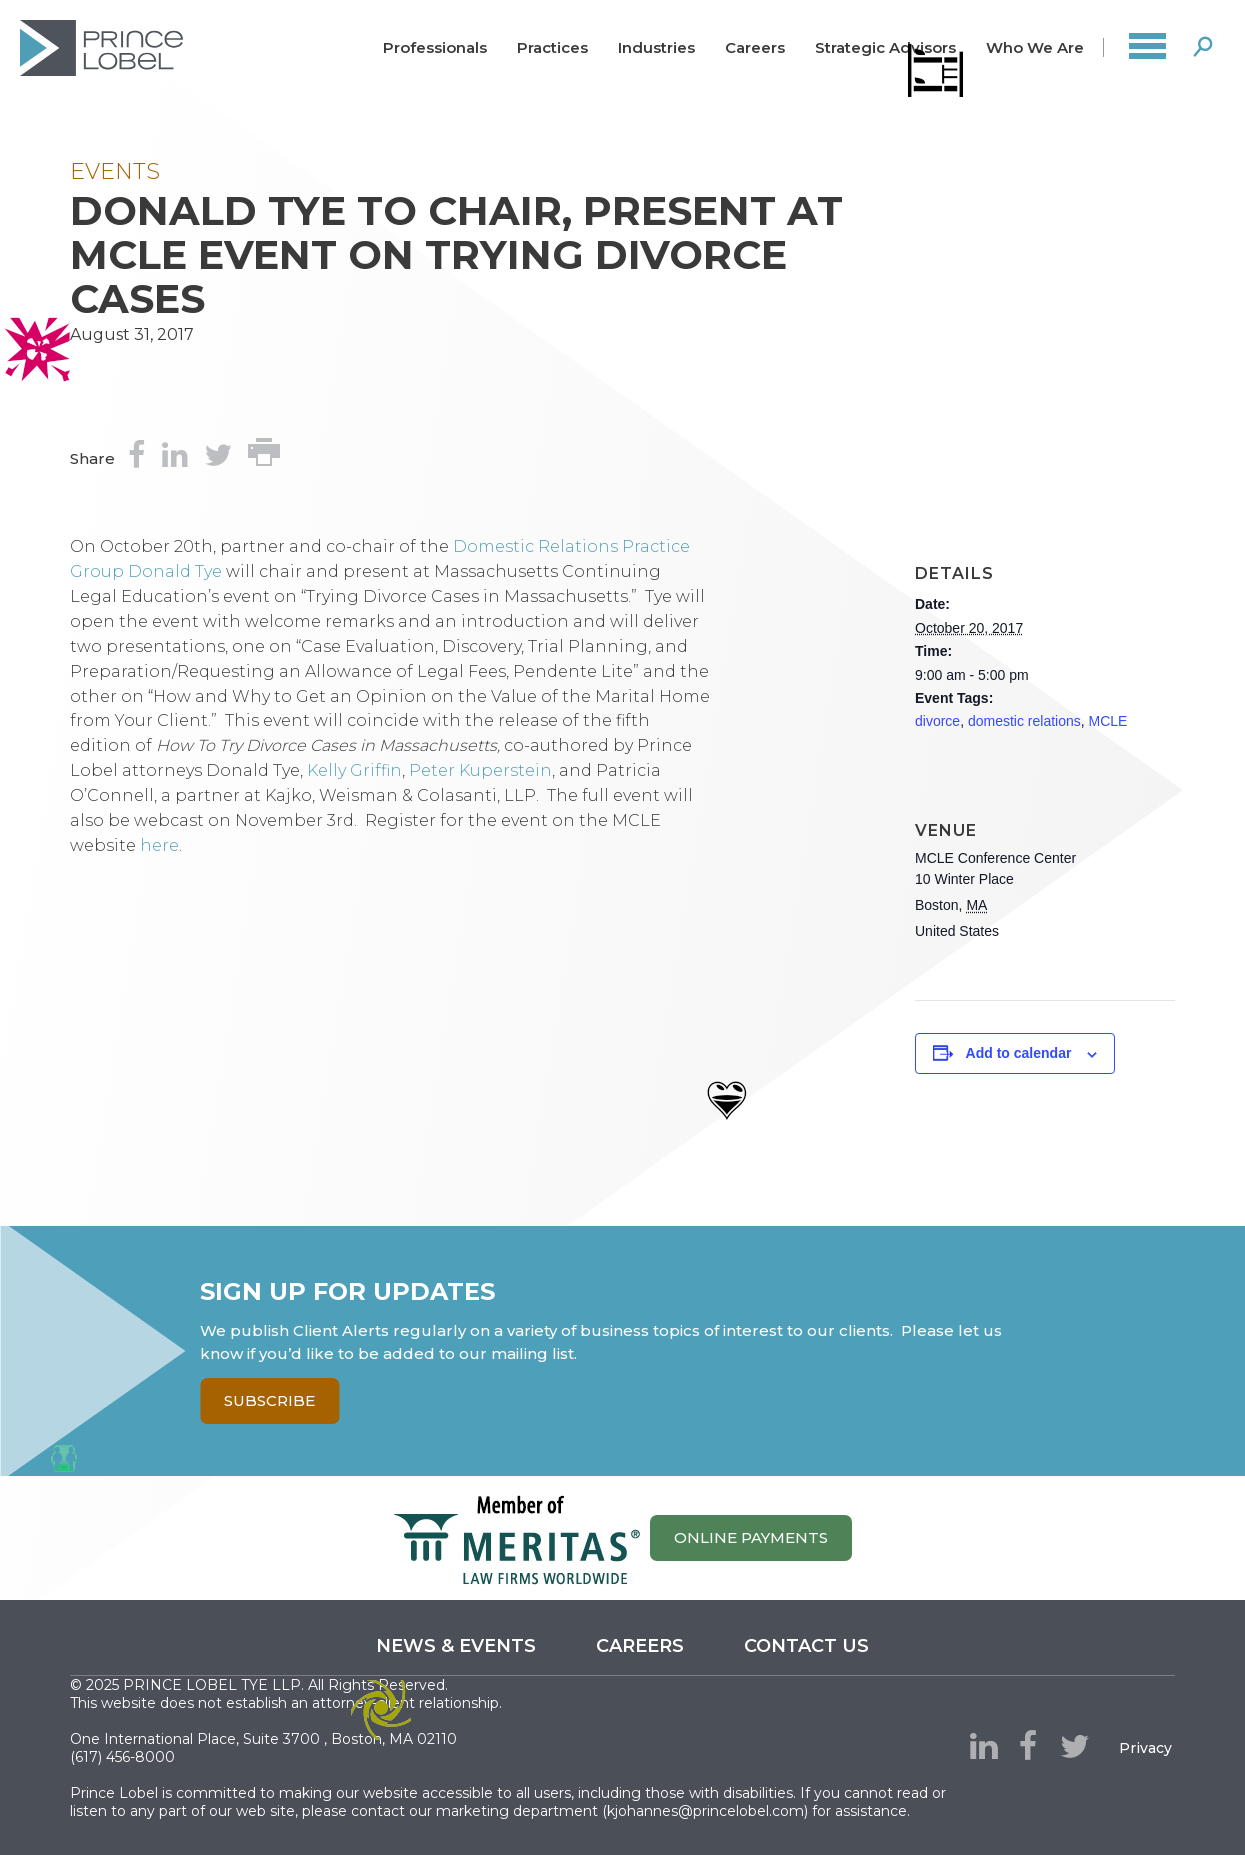 The width and height of the screenshot is (1245, 1855). Describe the element at coordinates (381, 1710) in the screenshot. I see `spy or stealth game mode` at that location.